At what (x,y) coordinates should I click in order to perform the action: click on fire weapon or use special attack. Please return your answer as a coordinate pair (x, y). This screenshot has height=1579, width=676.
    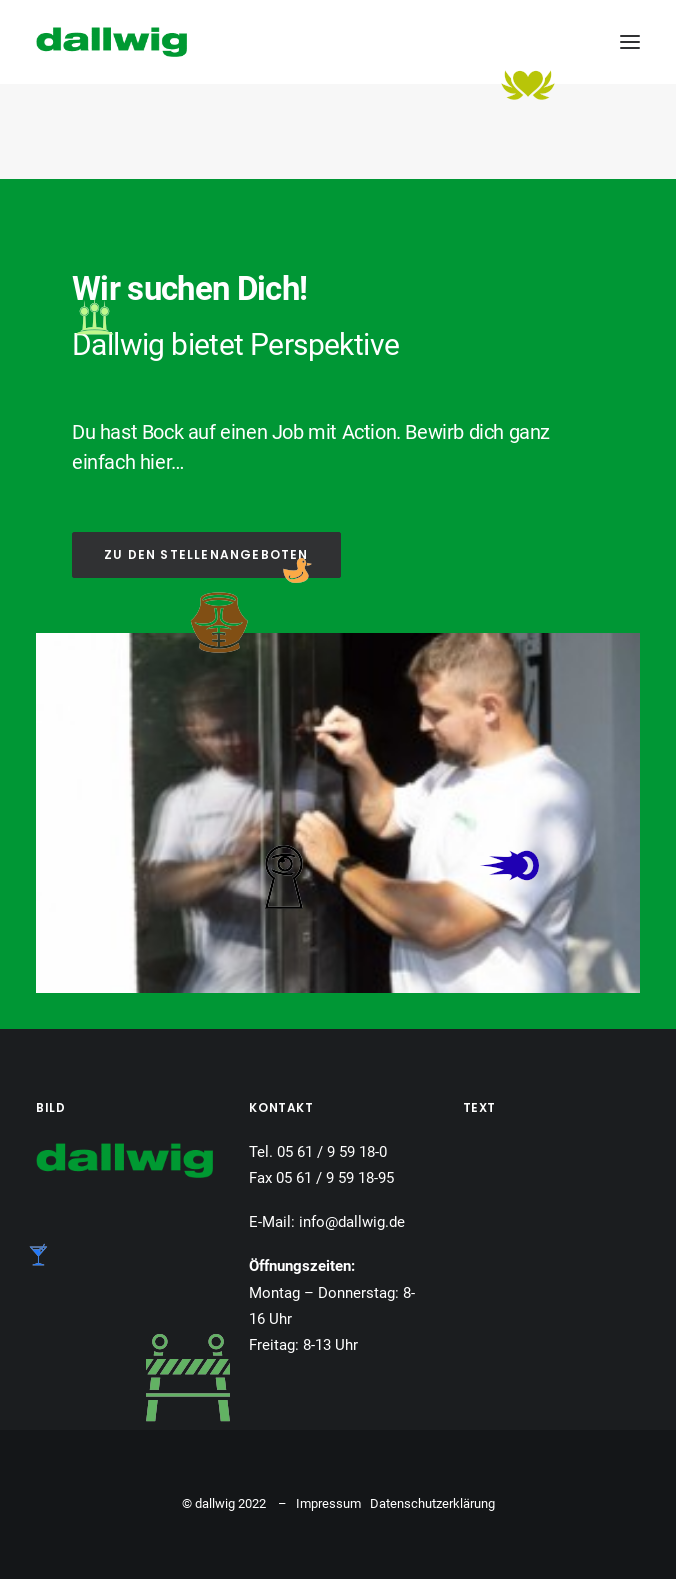
    Looking at the image, I should click on (509, 865).